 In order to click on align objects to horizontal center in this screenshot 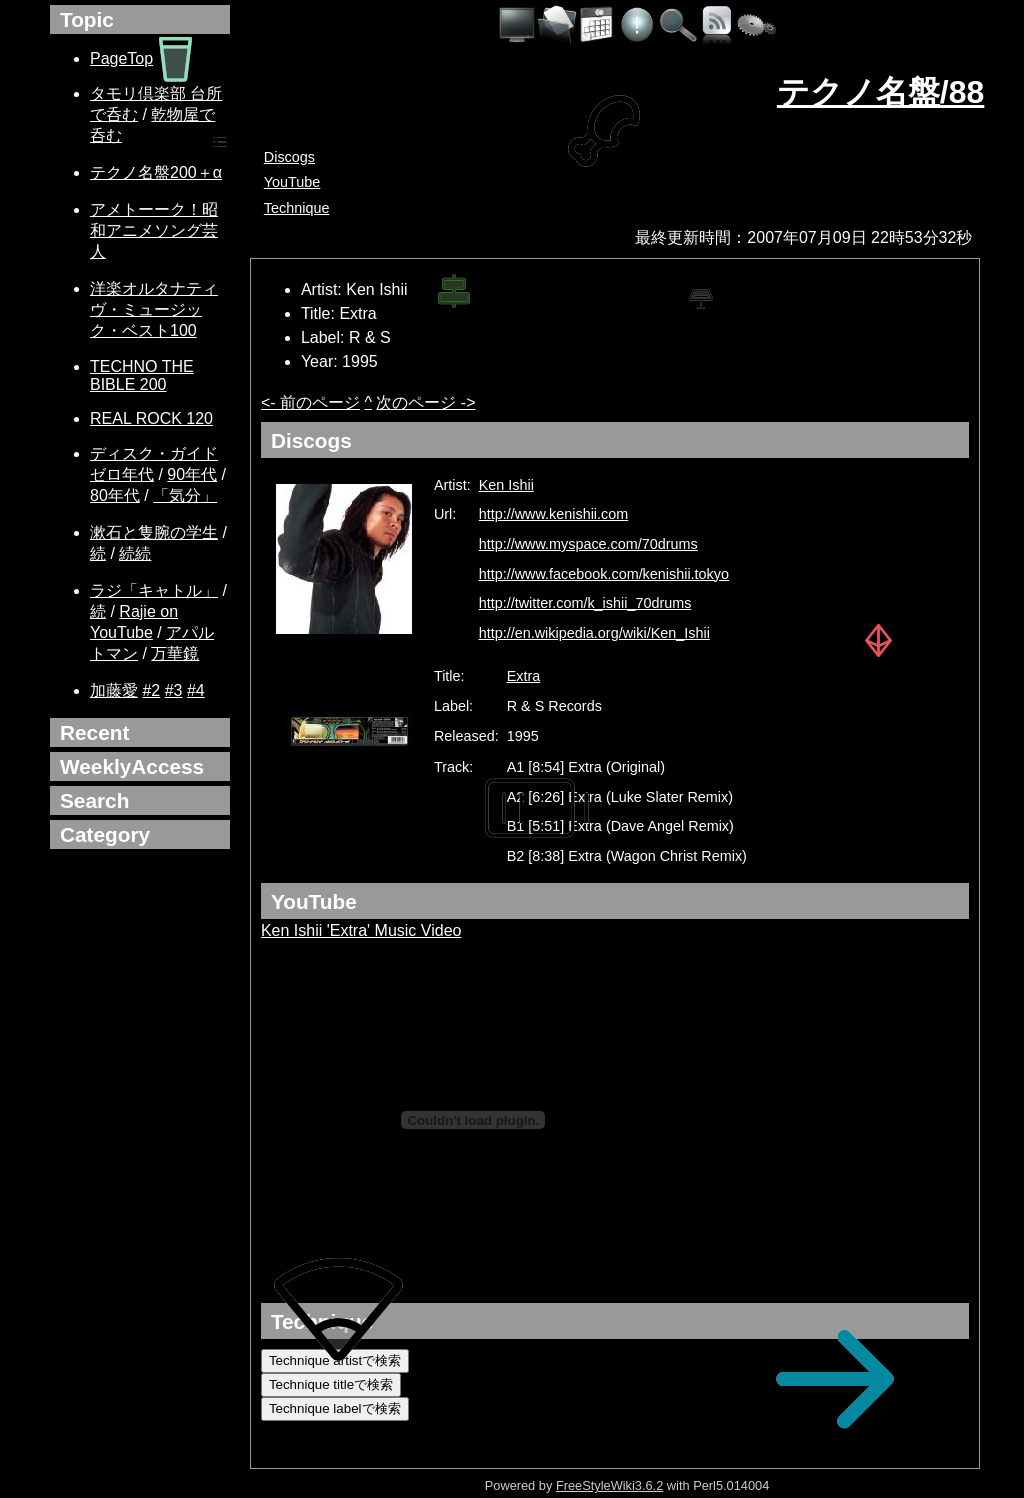, I will do `click(454, 291)`.